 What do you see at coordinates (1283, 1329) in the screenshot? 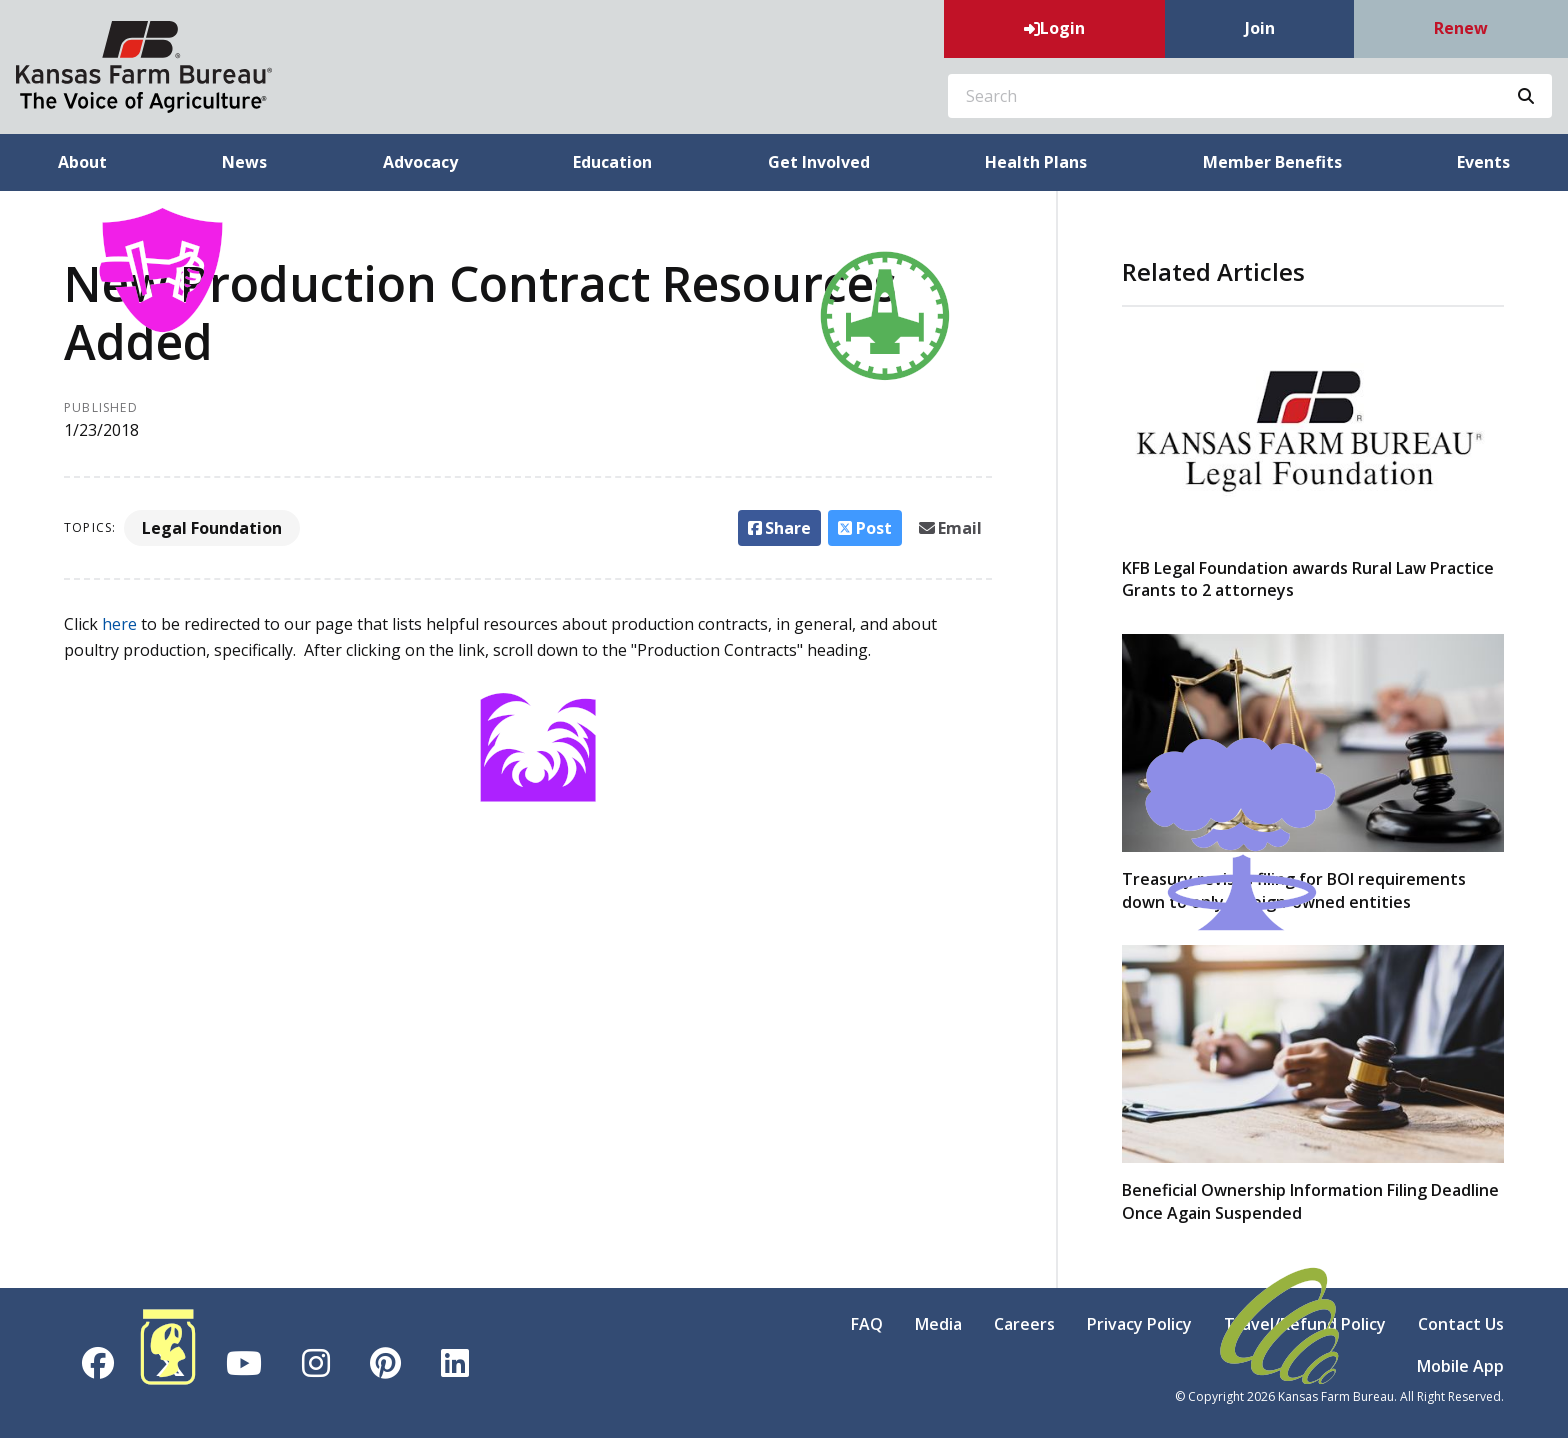
I see `activate tornado or vortex ability in game` at bounding box center [1283, 1329].